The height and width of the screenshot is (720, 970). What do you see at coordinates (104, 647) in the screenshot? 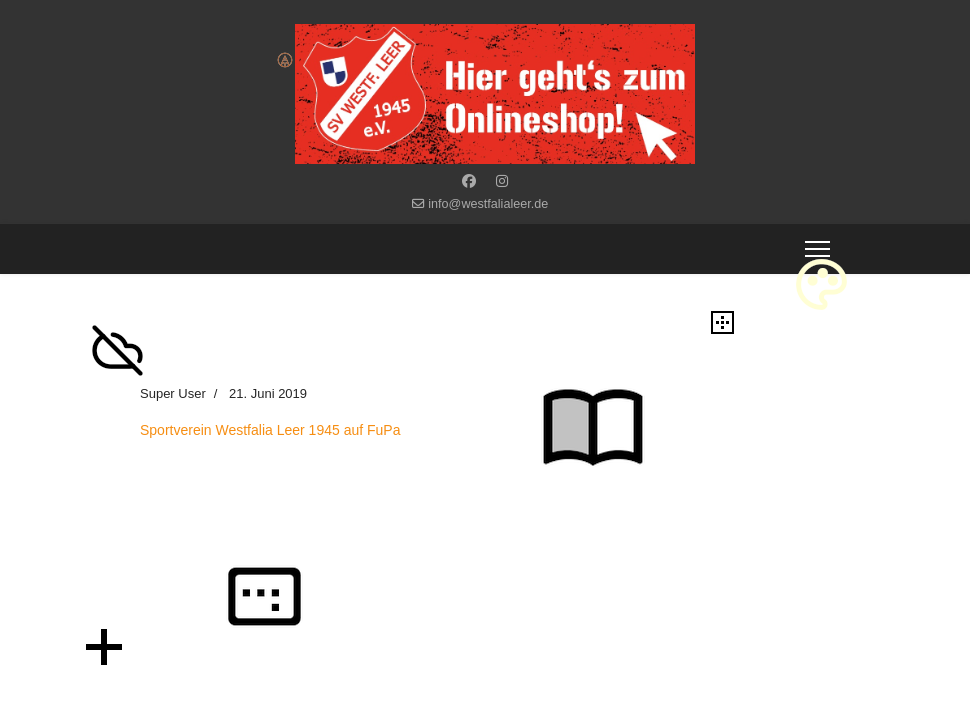
I see `add a new item` at bounding box center [104, 647].